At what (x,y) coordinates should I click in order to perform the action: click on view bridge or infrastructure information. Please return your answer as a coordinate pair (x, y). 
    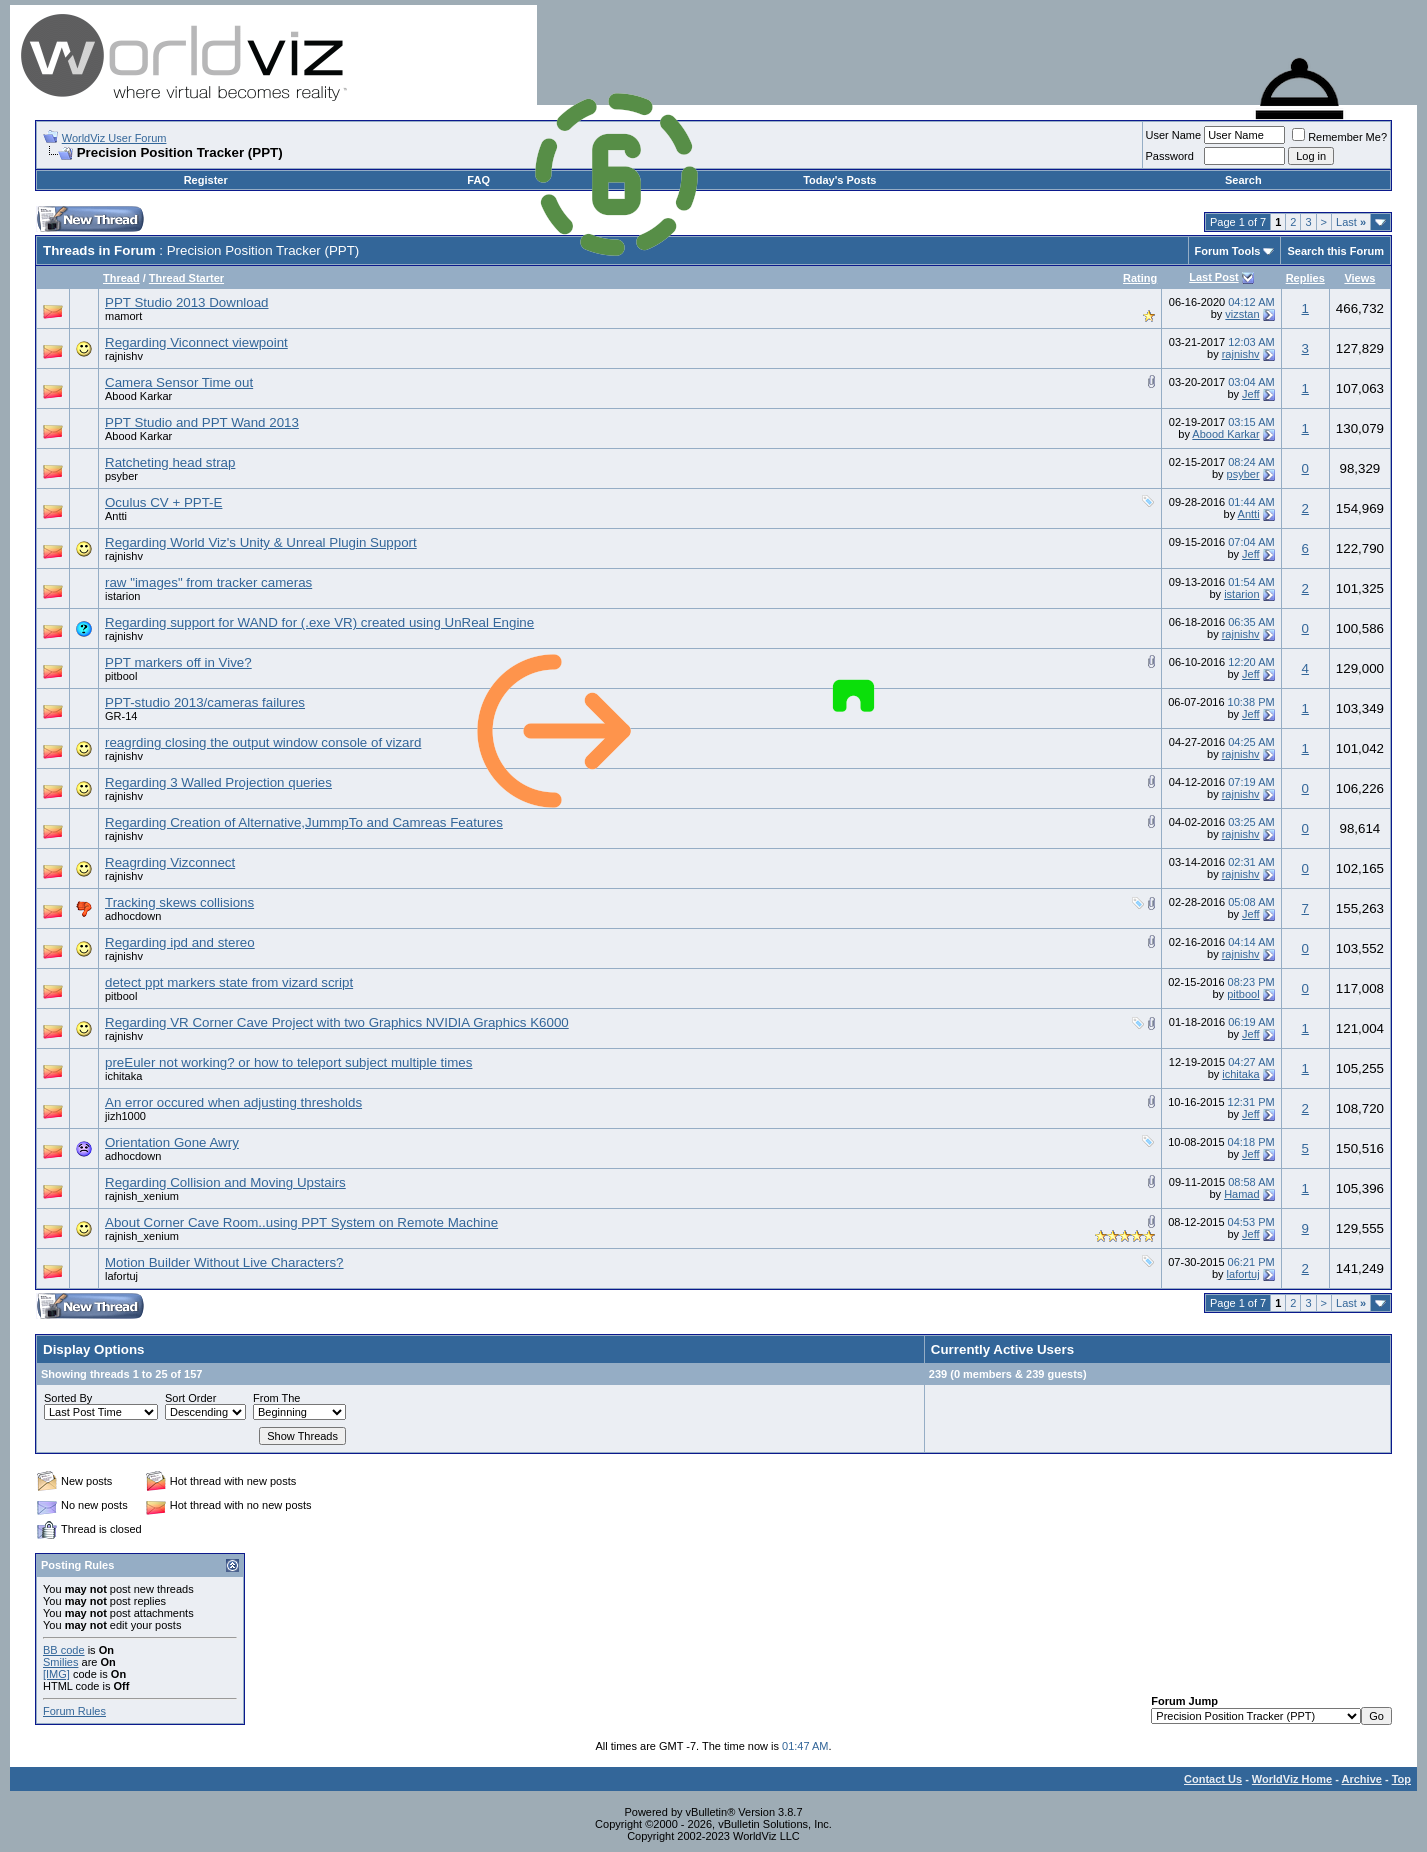
    Looking at the image, I should click on (853, 693).